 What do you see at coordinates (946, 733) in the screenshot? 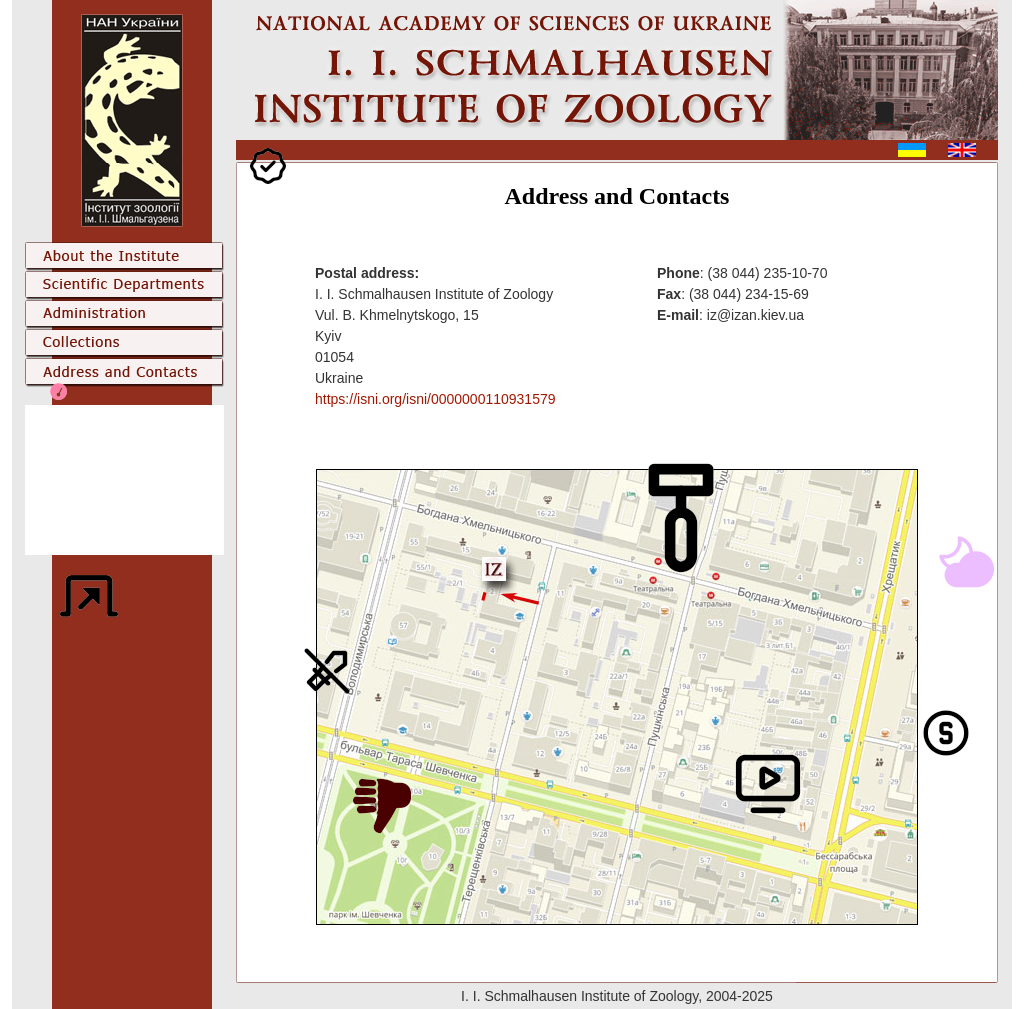
I see `indicates a word or item starting with "S"` at bounding box center [946, 733].